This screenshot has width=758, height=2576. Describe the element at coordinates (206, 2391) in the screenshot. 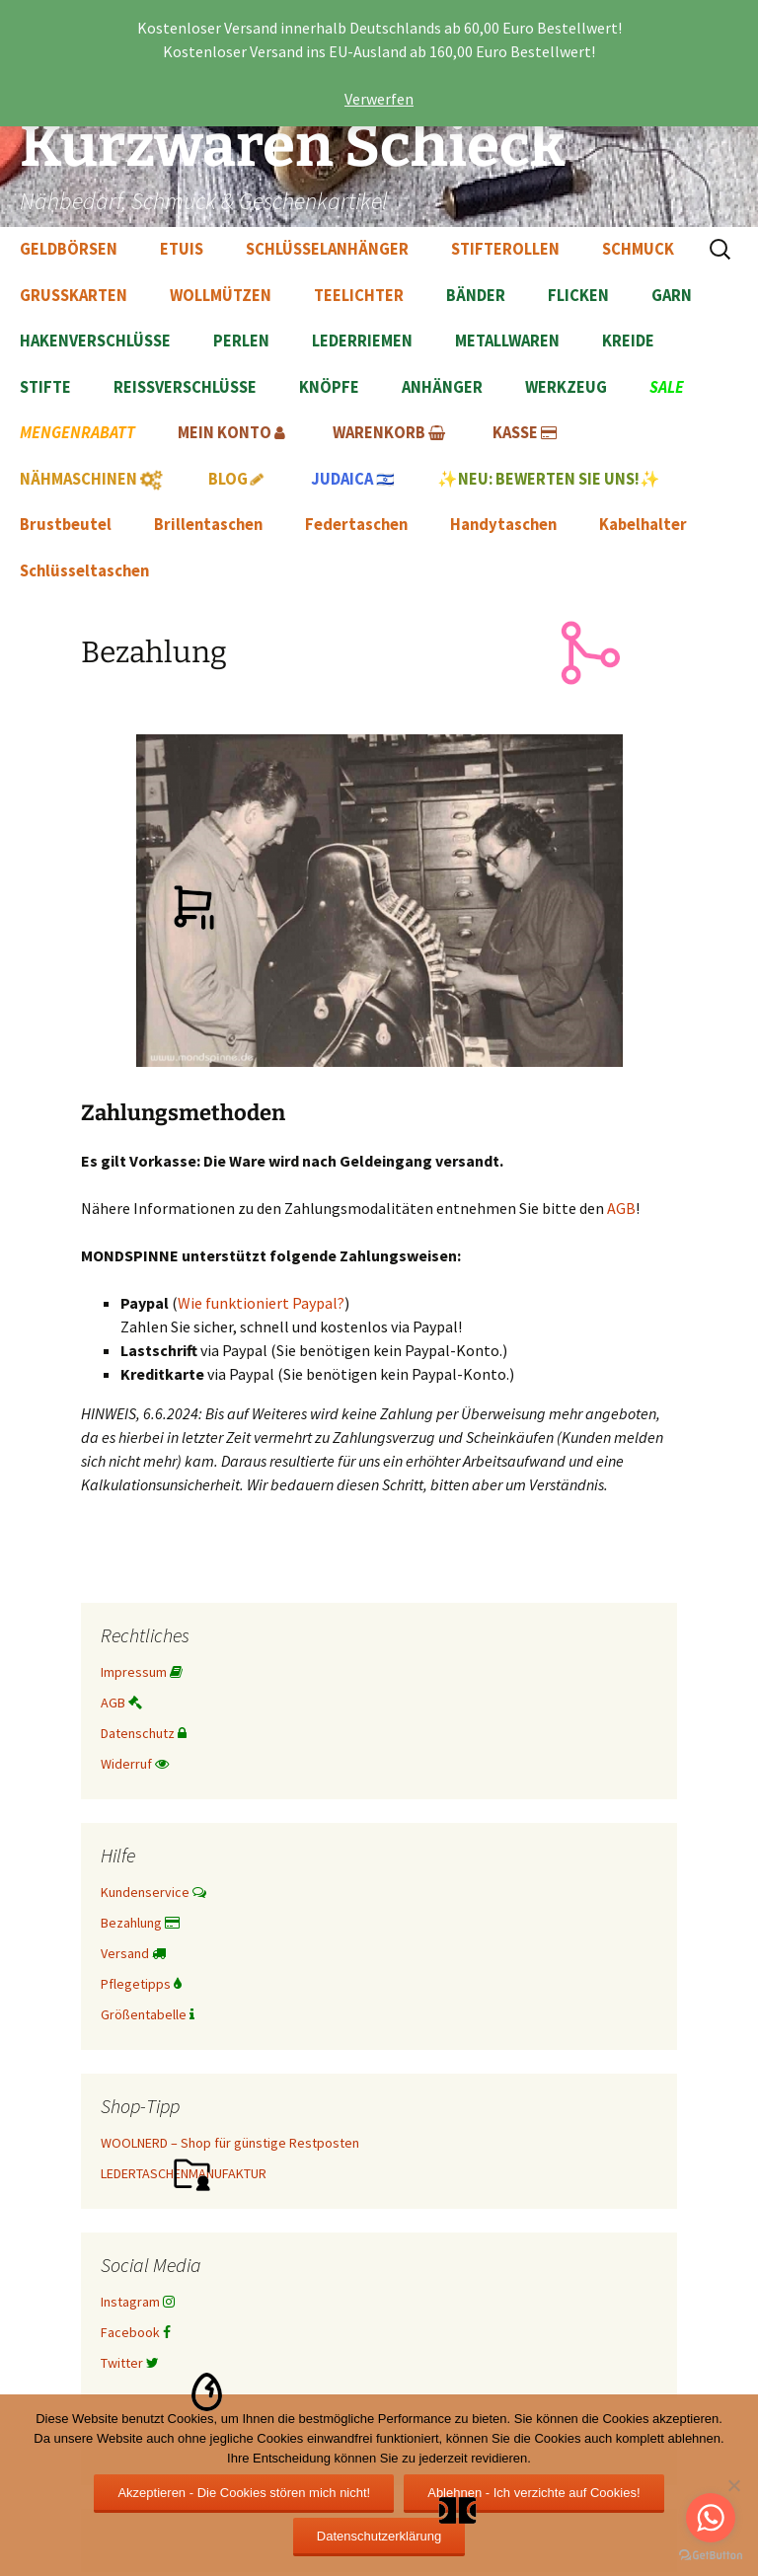

I see `indicates a cracked or broken item` at that location.